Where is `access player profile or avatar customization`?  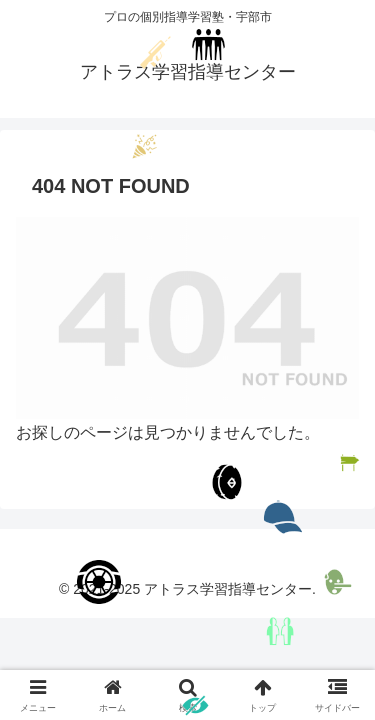
access player profile or avatar customization is located at coordinates (283, 517).